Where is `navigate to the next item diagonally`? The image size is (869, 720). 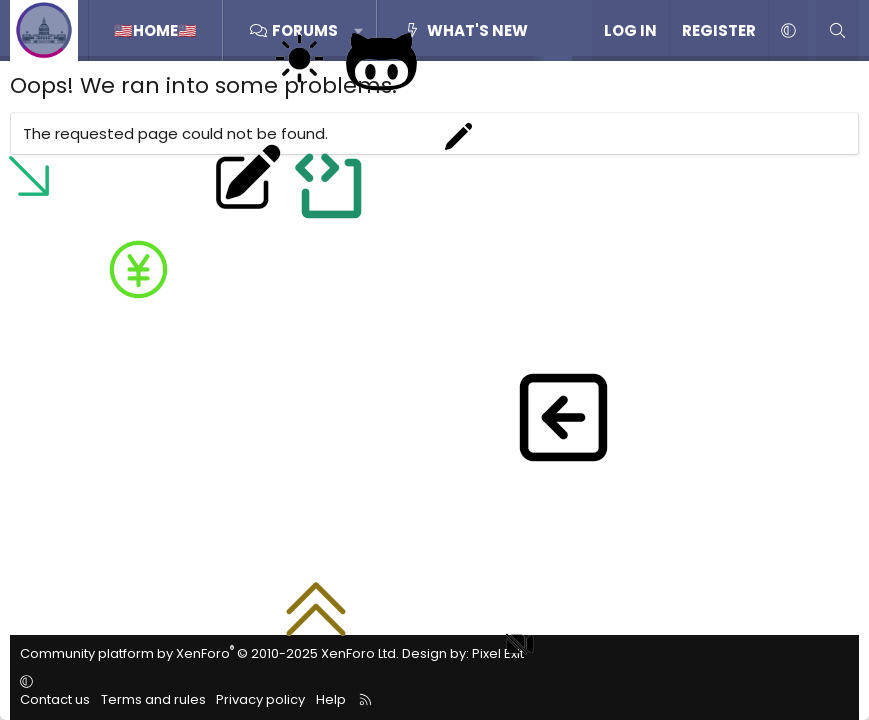 navigate to the next item diagonally is located at coordinates (29, 176).